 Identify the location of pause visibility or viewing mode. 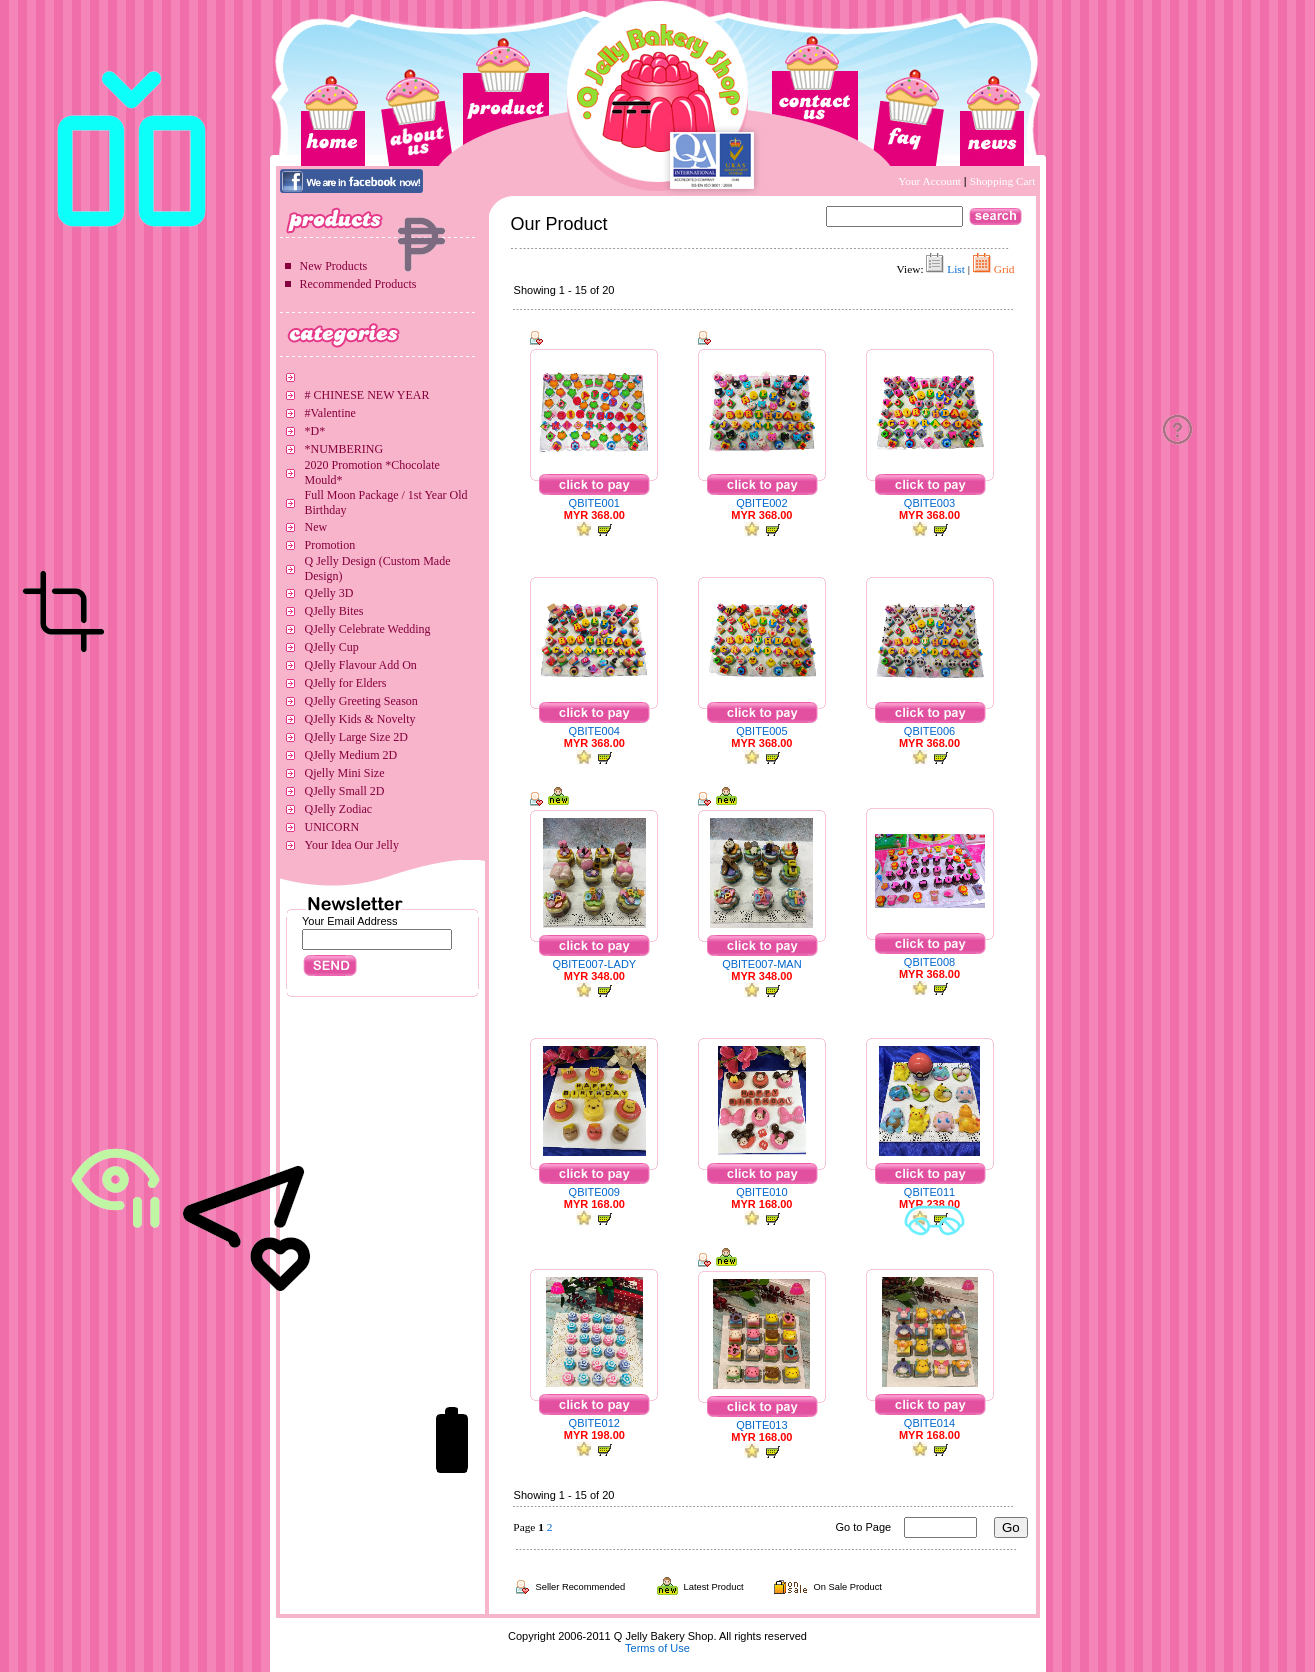
(115, 1179).